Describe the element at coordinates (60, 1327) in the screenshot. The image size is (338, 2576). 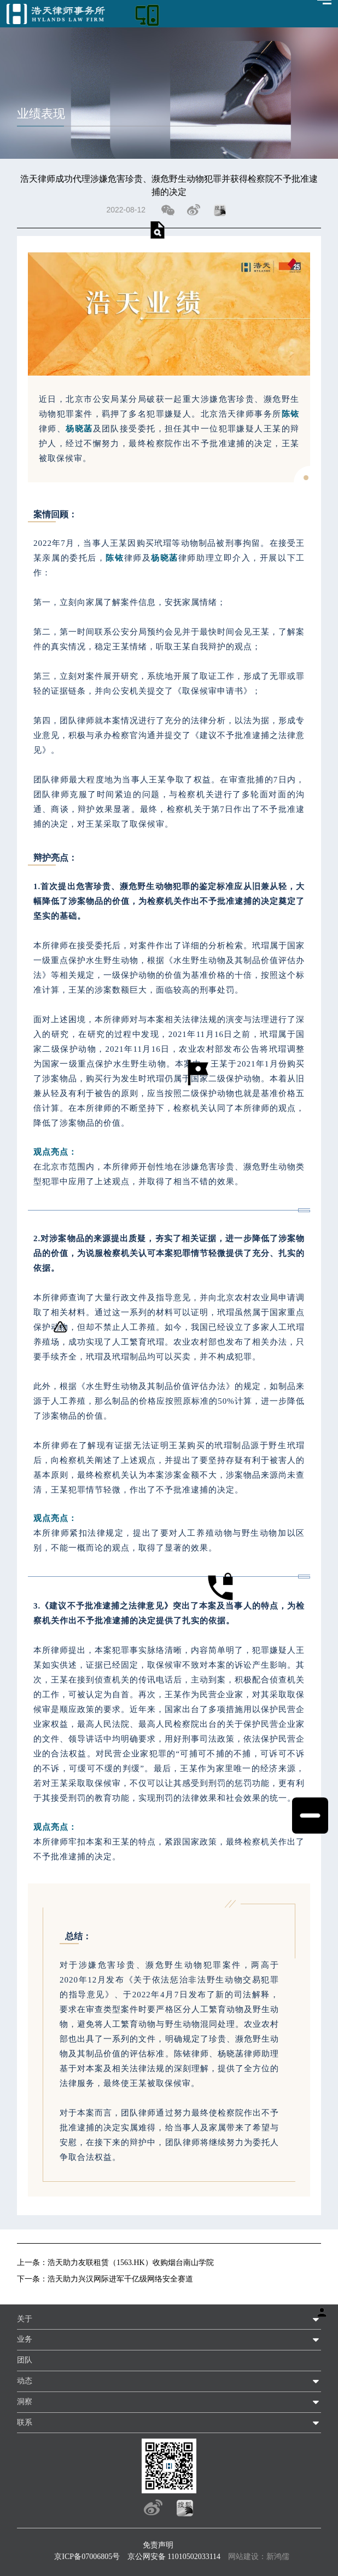
I see `indicates a warning or caution state` at that location.